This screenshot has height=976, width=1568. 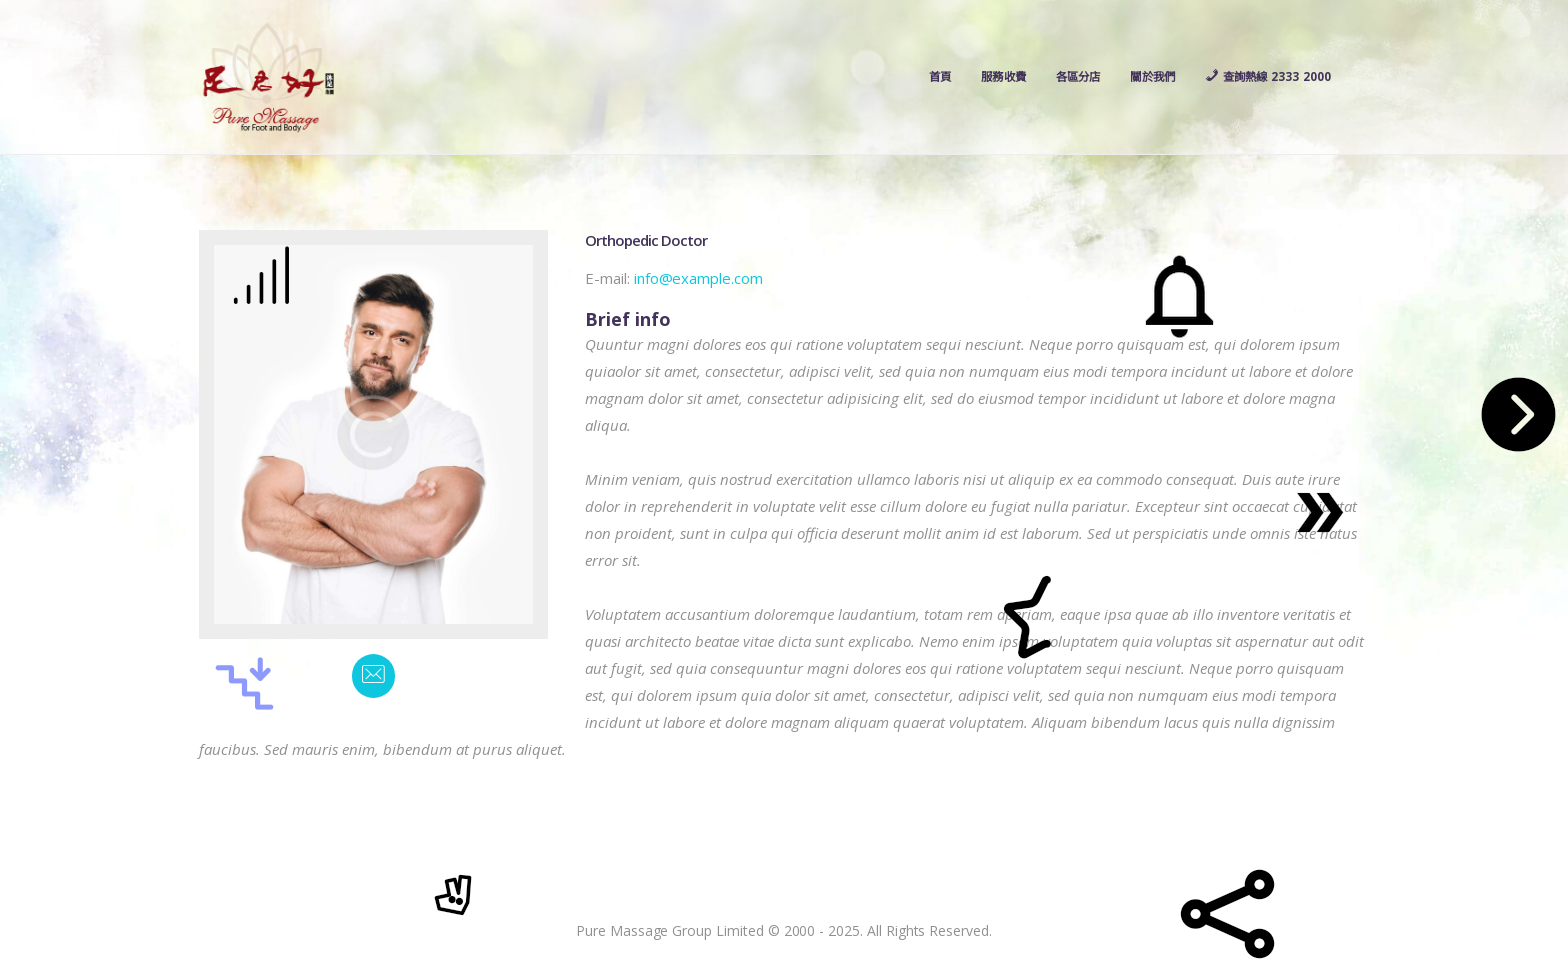 I want to click on share this content with others, so click(x=1230, y=914).